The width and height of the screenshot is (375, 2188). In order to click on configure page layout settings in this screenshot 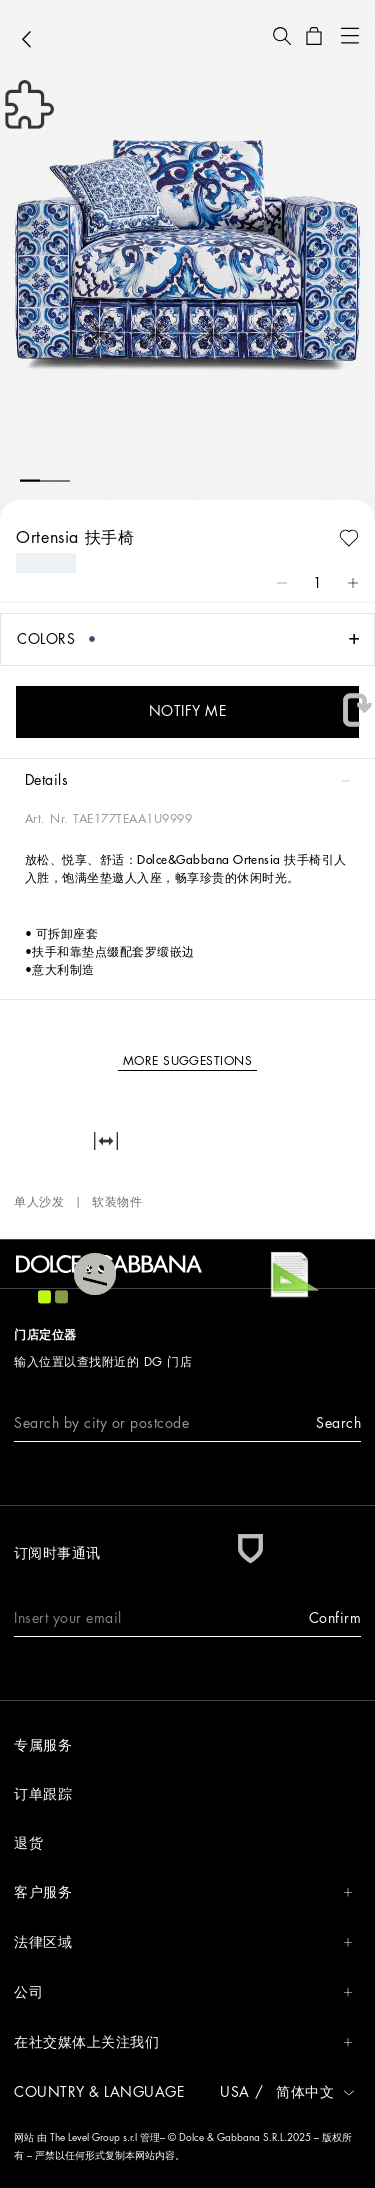, I will do `click(293, 1274)`.